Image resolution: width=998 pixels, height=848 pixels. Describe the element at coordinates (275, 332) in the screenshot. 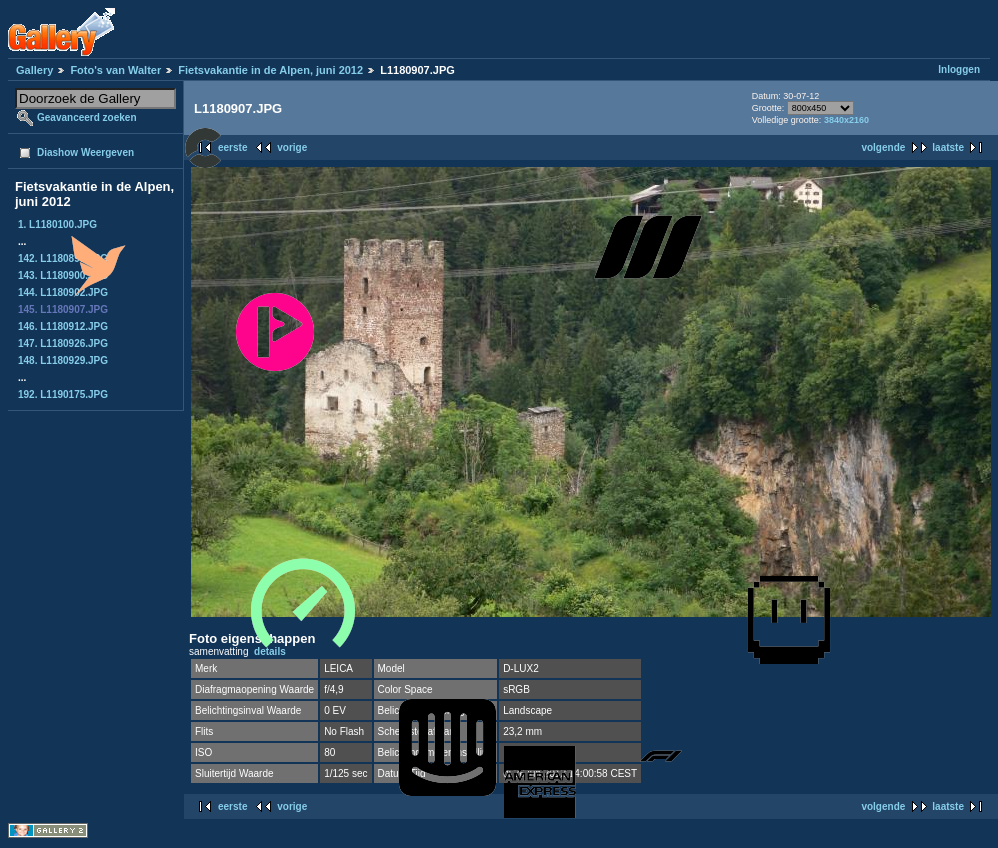

I see `open picarto.tv streaming platform` at that location.